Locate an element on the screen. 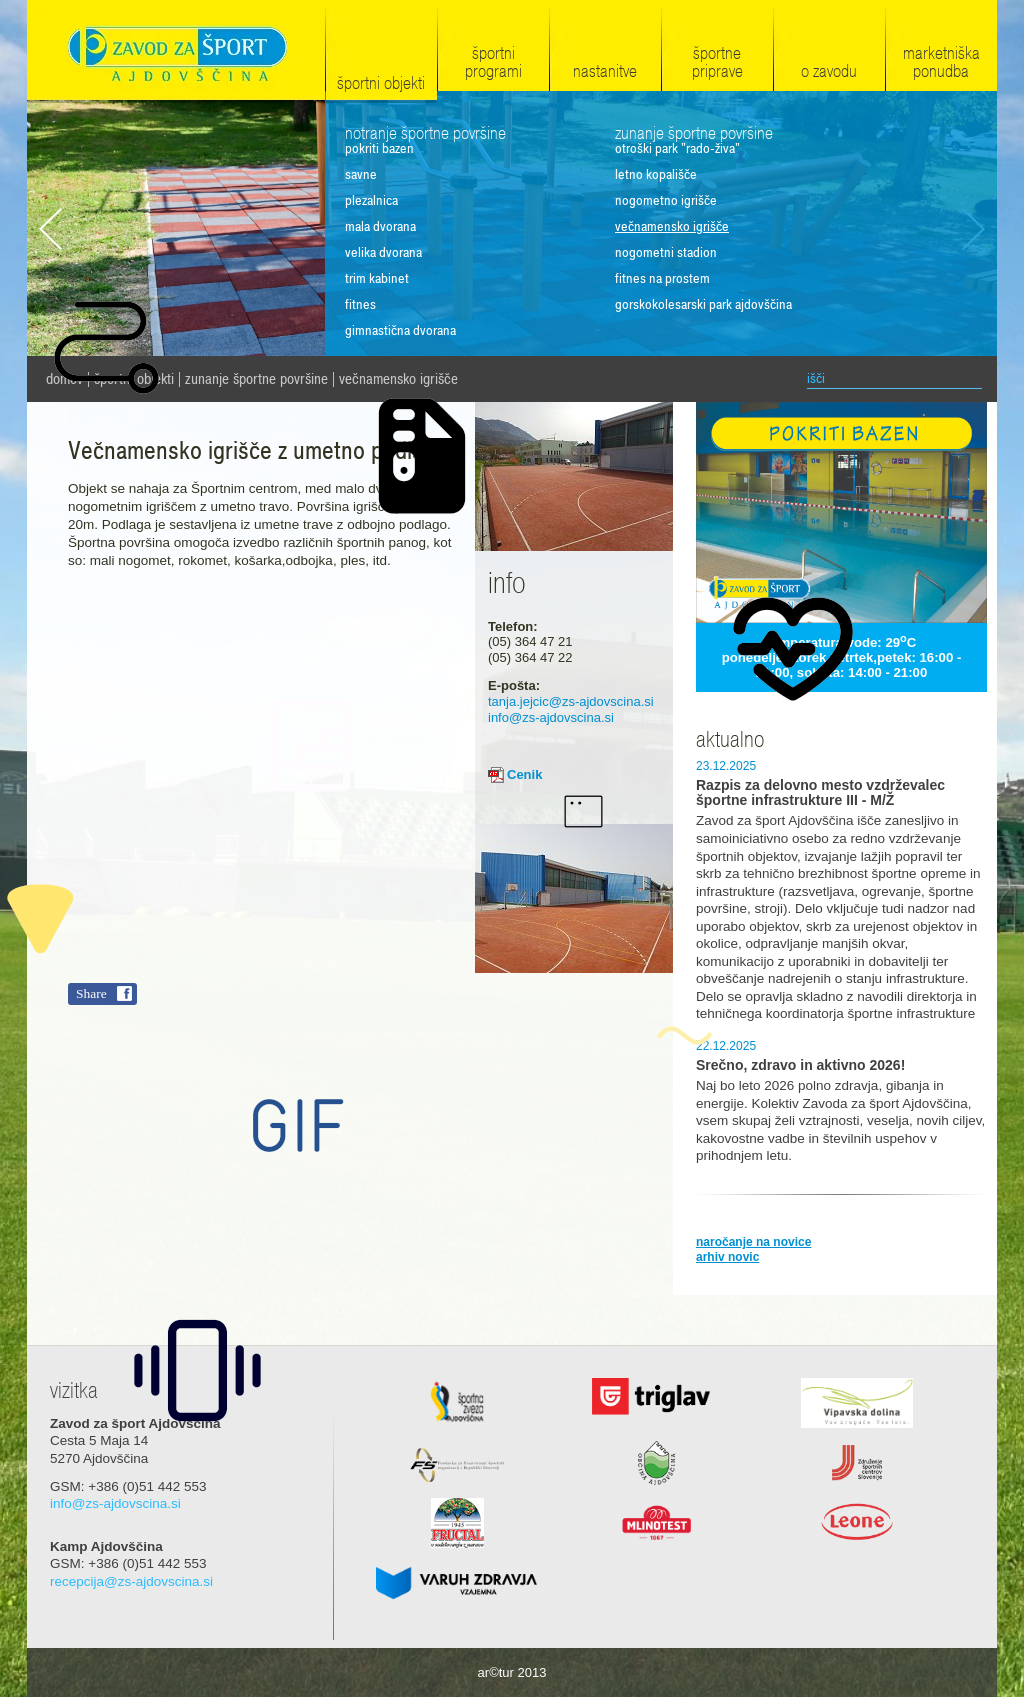 This screenshot has width=1024, height=1697. enable vibrate mode on your device is located at coordinates (197, 1370).